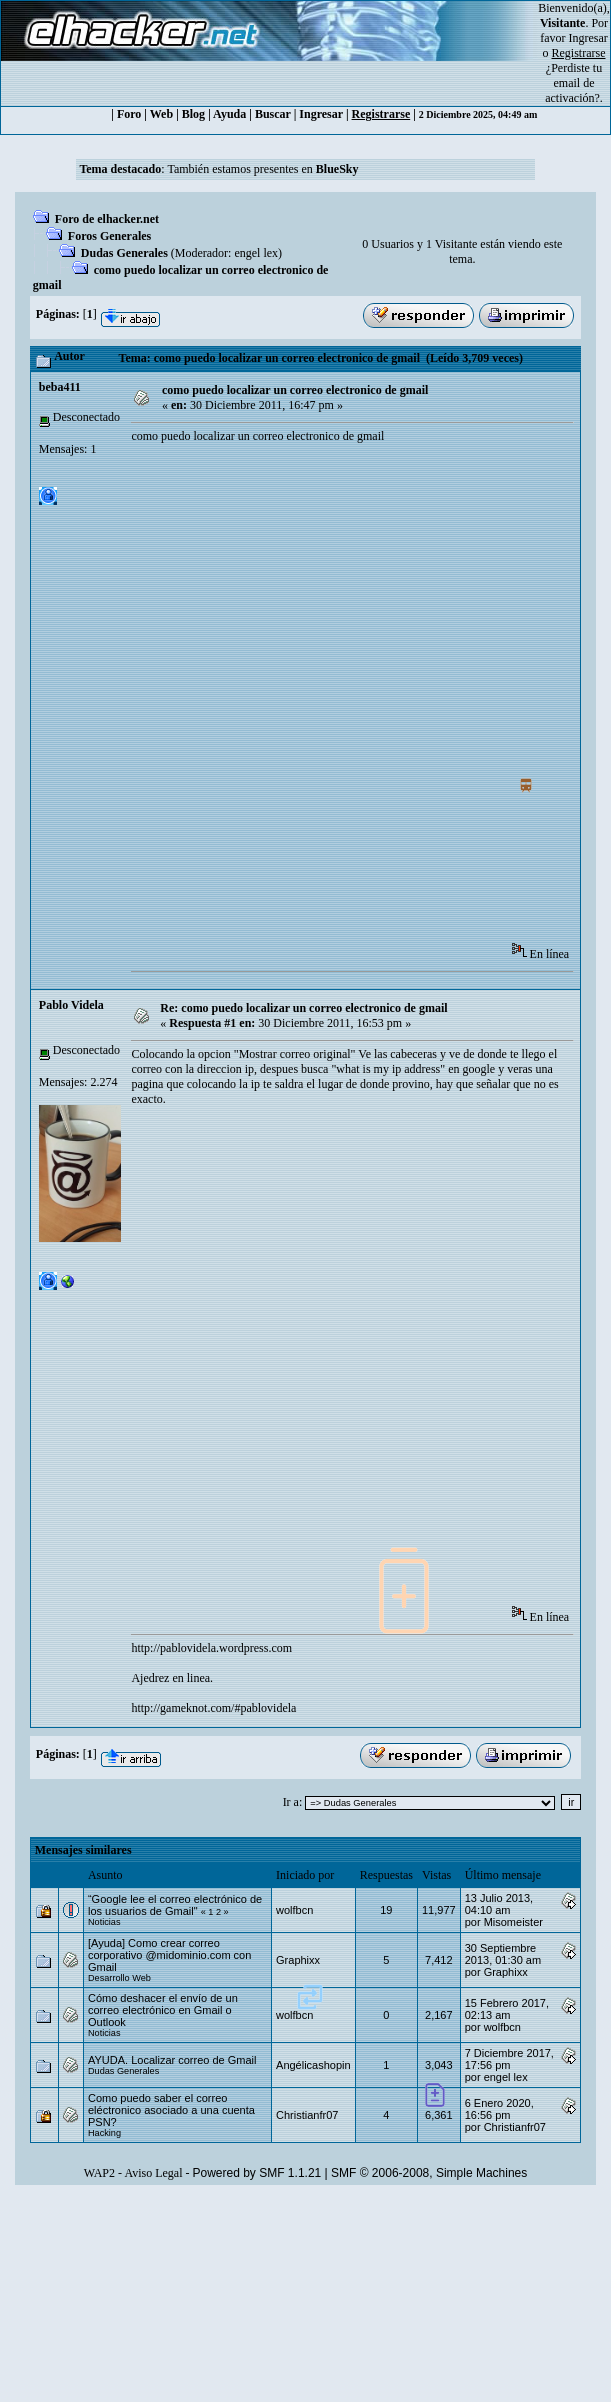 The height and width of the screenshot is (2402, 611). I want to click on swap or exchange items, so click(310, 1997).